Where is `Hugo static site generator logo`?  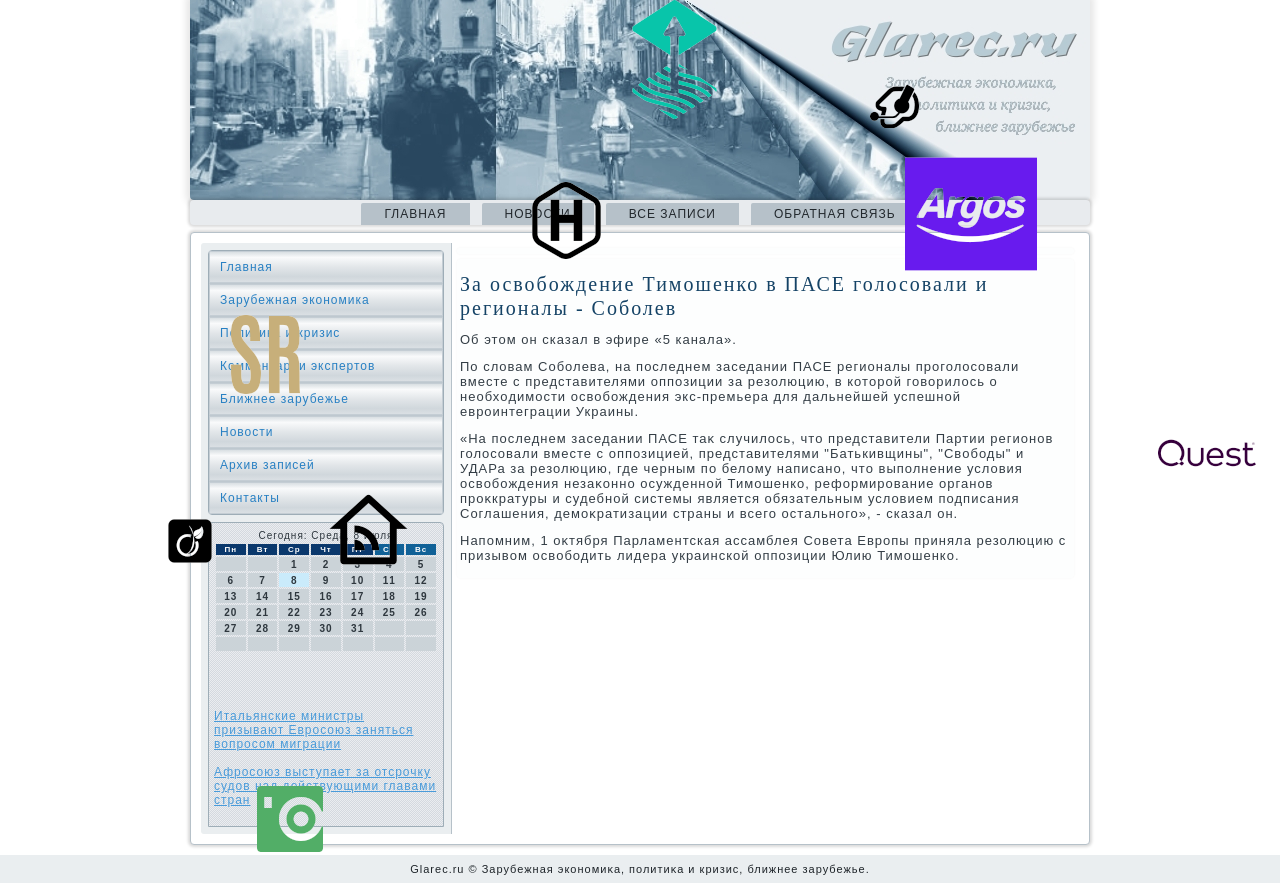
Hugo static site generator logo is located at coordinates (566, 220).